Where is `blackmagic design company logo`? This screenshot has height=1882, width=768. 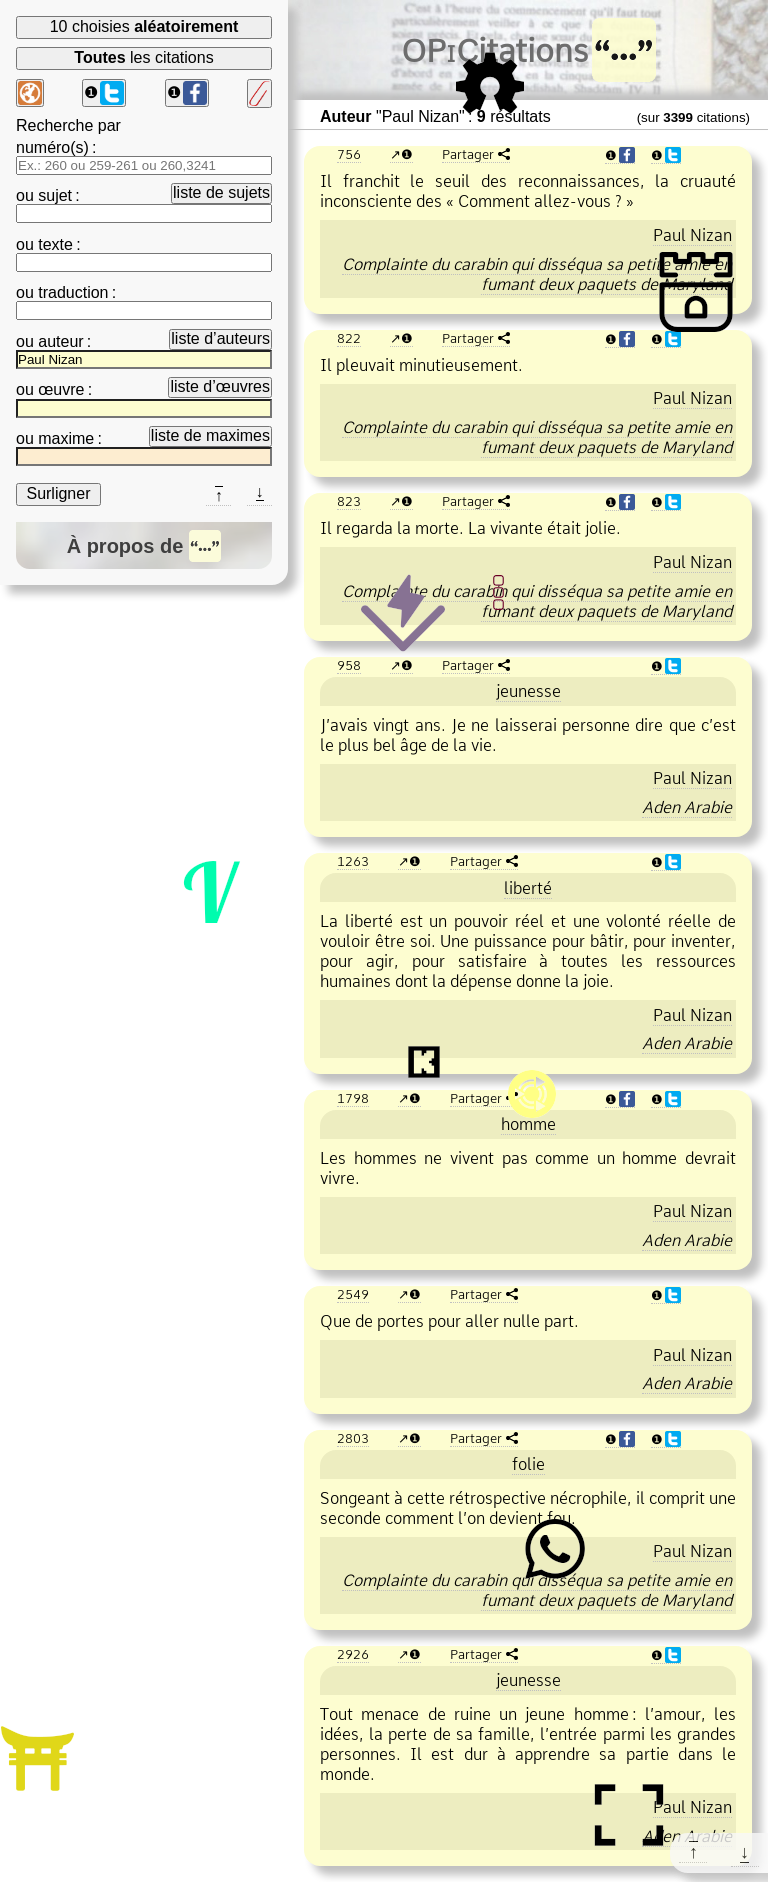 blackmagic design company logo is located at coordinates (498, 592).